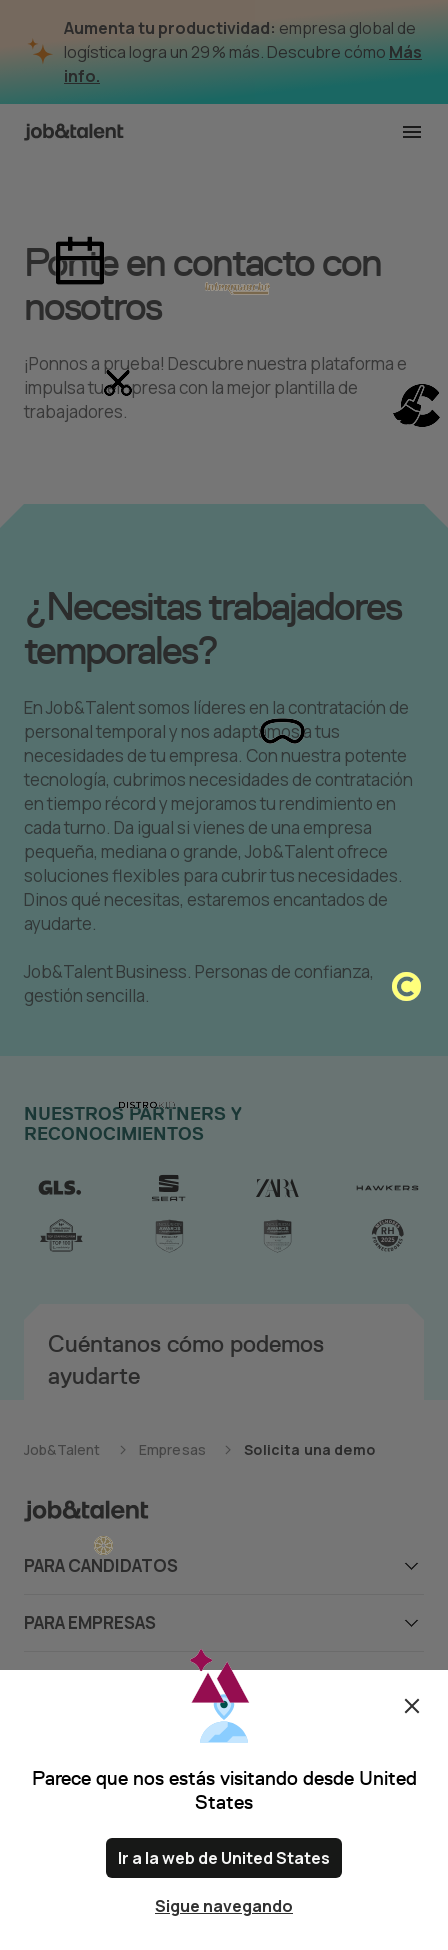 The width and height of the screenshot is (448, 1950). Describe the element at coordinates (103, 1545) in the screenshot. I see `juce audio framework logo` at that location.